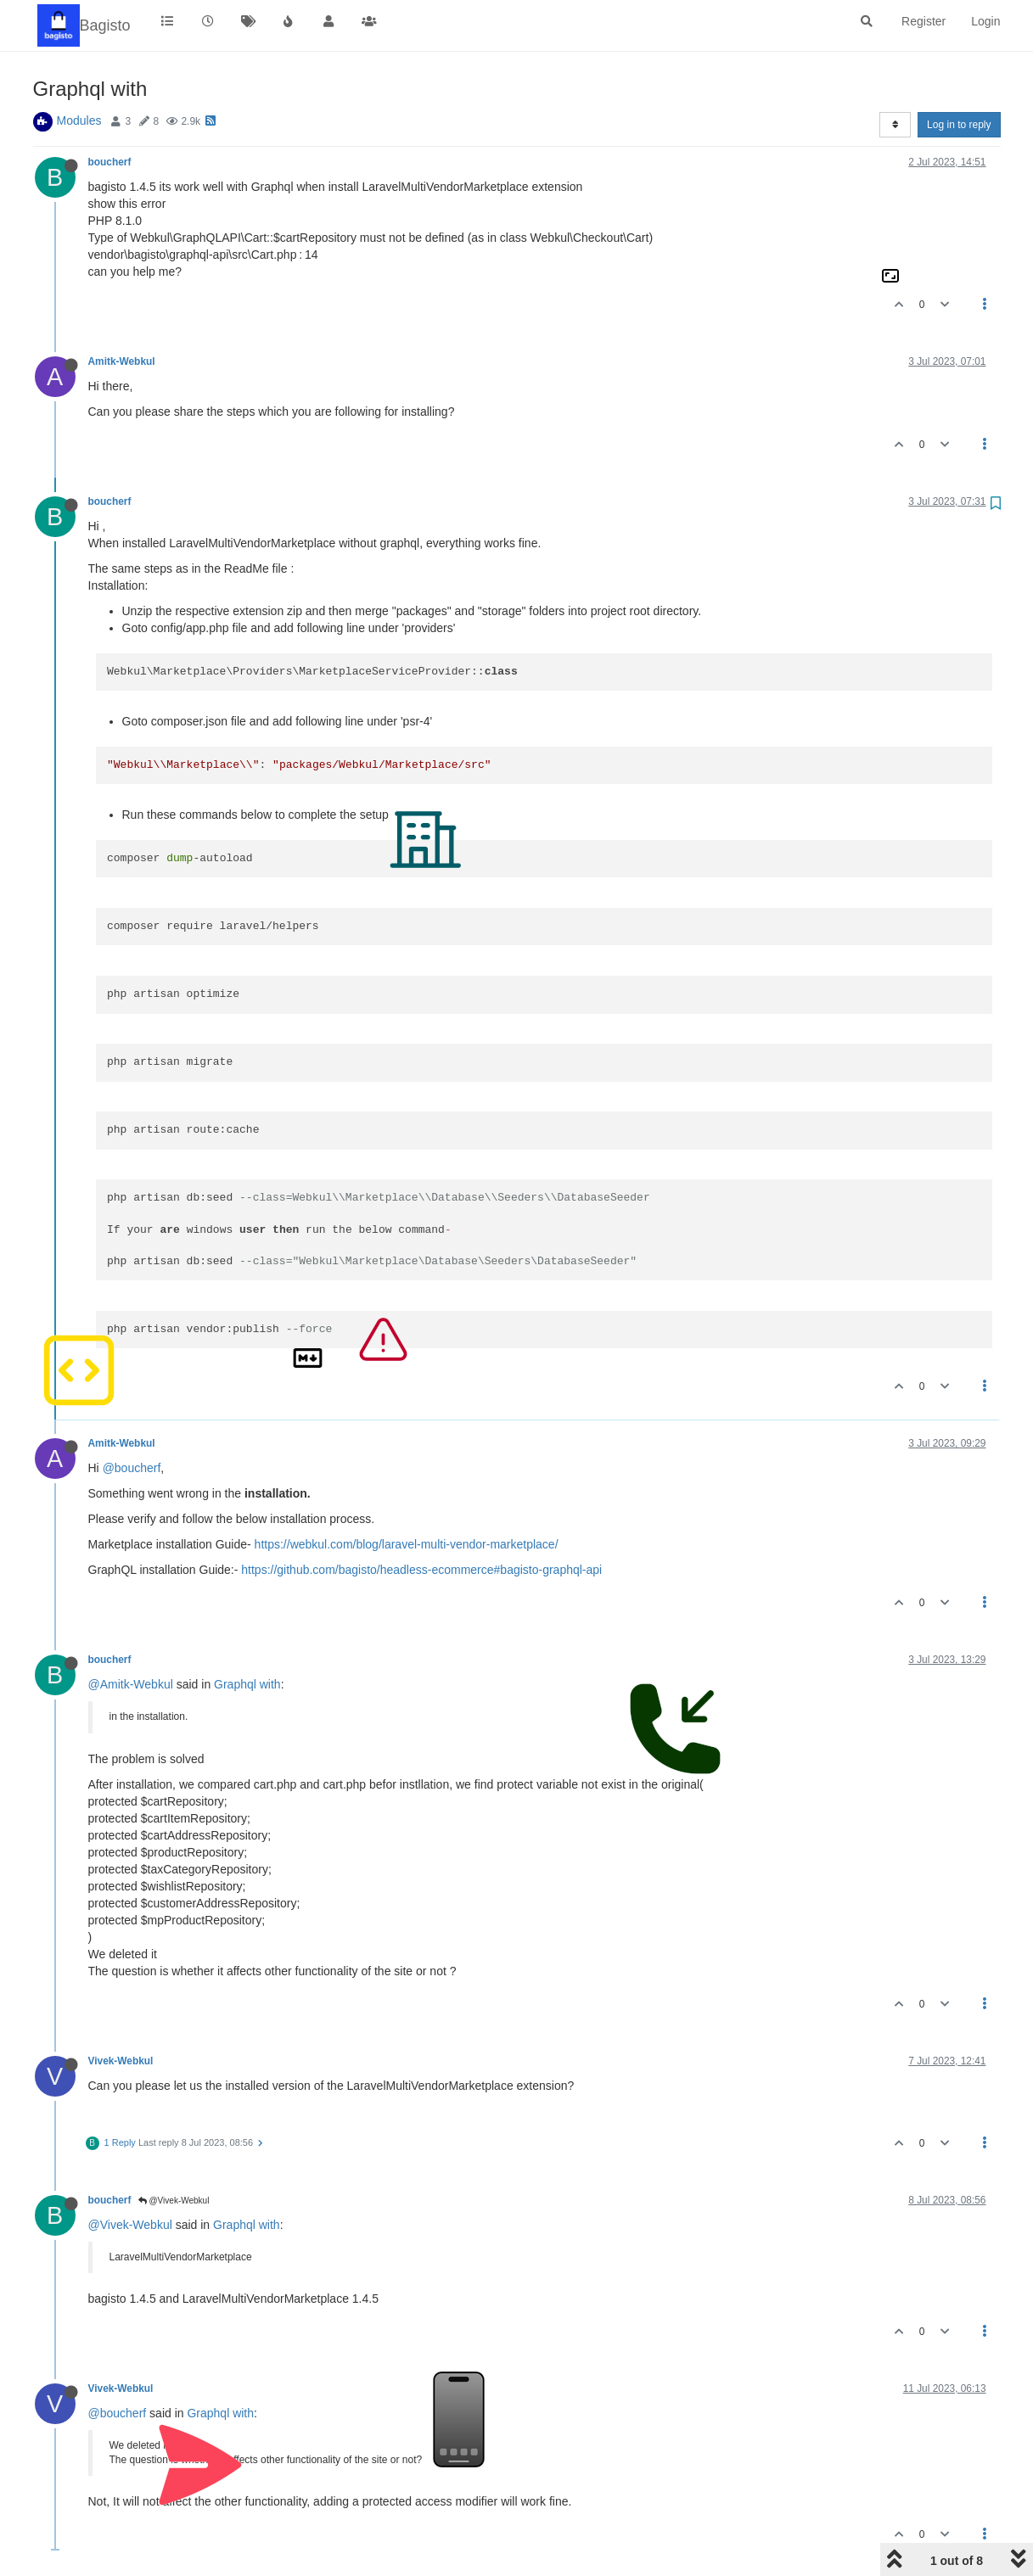 The image size is (1033, 2576). Describe the element at coordinates (199, 2465) in the screenshot. I see `send a message` at that location.